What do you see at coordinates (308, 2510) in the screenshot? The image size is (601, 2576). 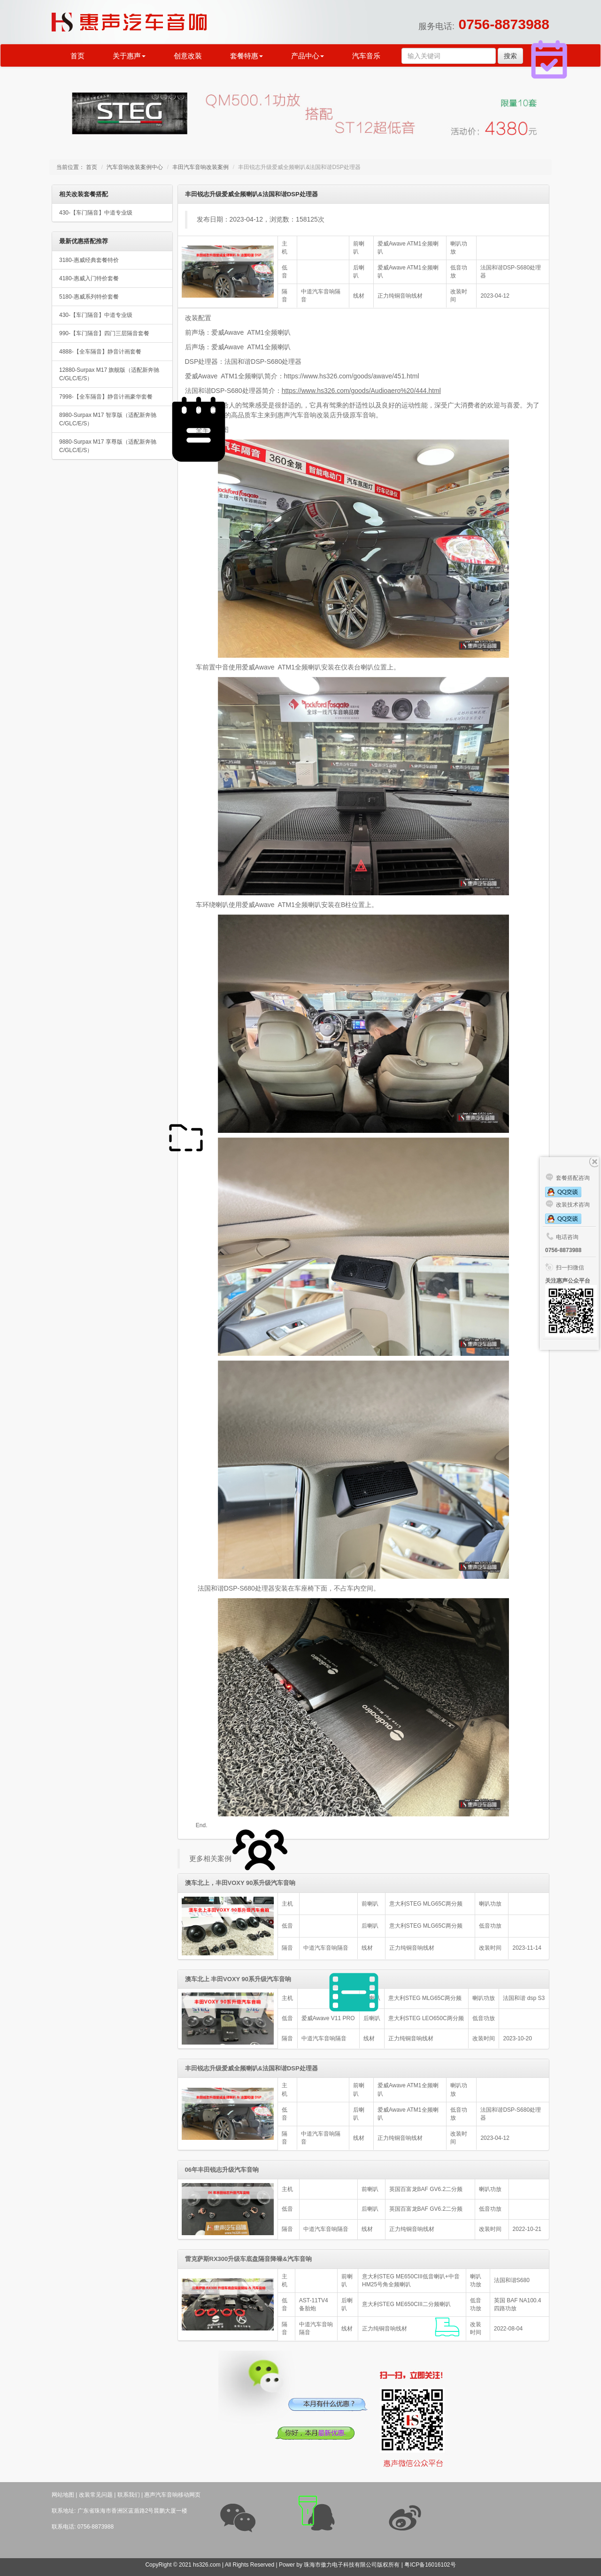 I see `toggle flashlight on or off` at bounding box center [308, 2510].